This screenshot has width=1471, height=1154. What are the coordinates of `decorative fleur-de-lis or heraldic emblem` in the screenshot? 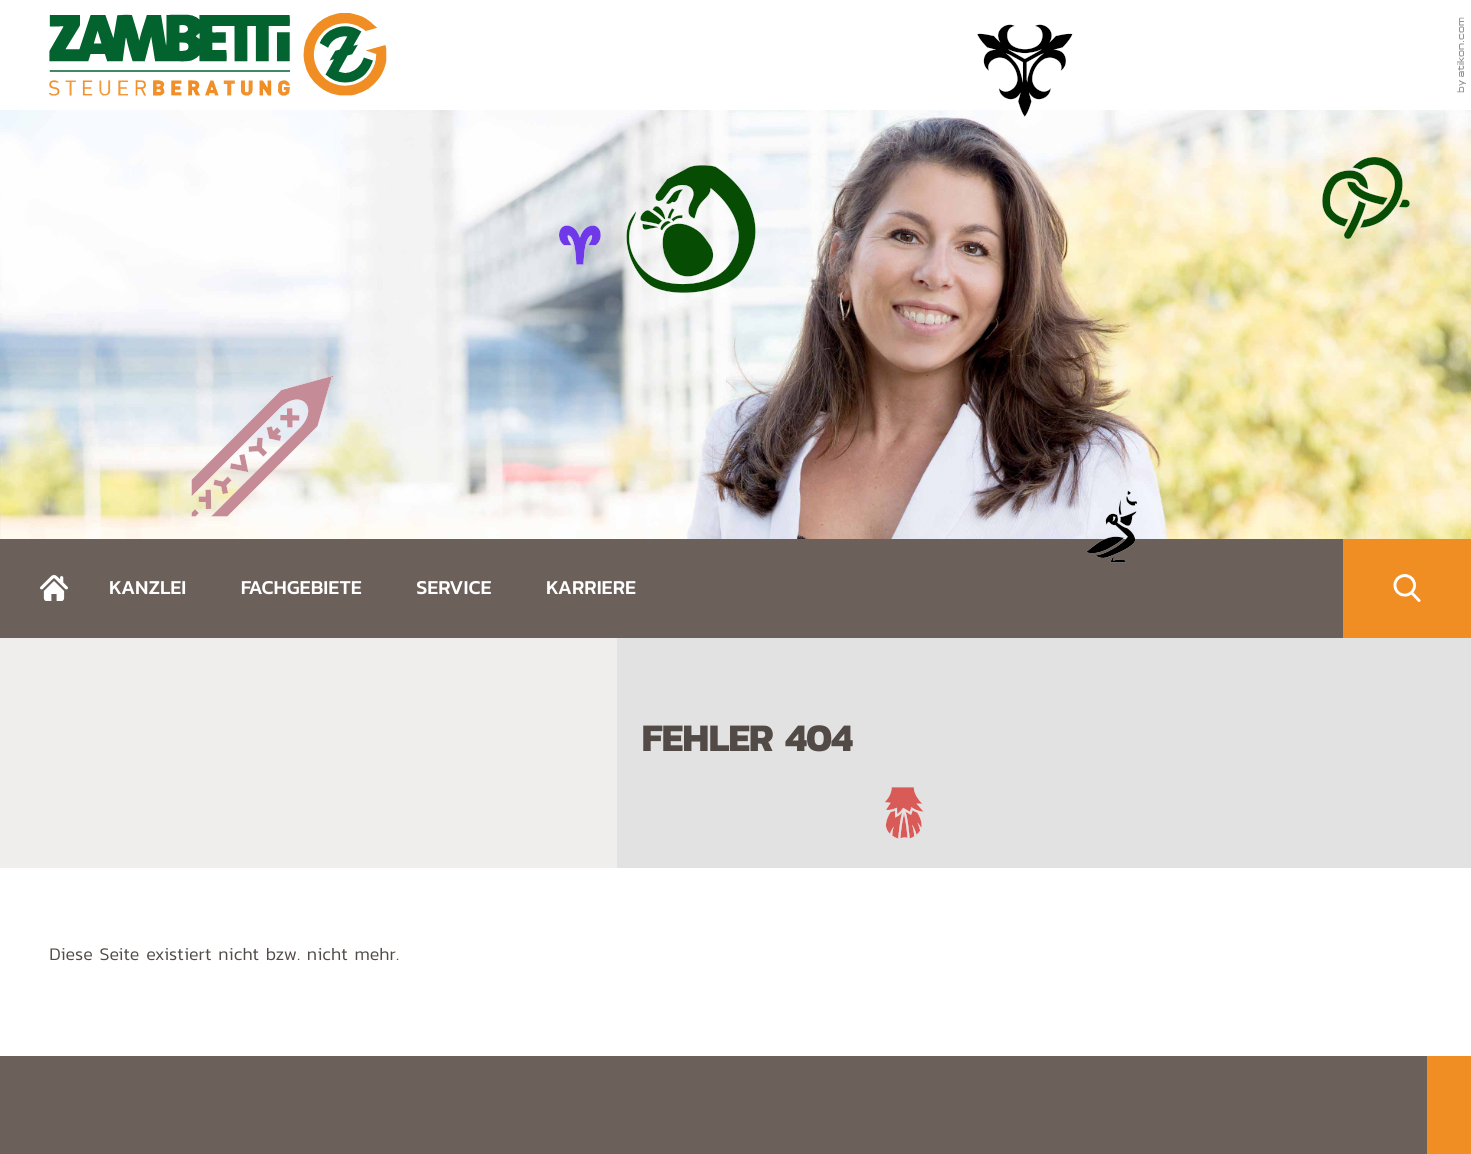 It's located at (1024, 69).